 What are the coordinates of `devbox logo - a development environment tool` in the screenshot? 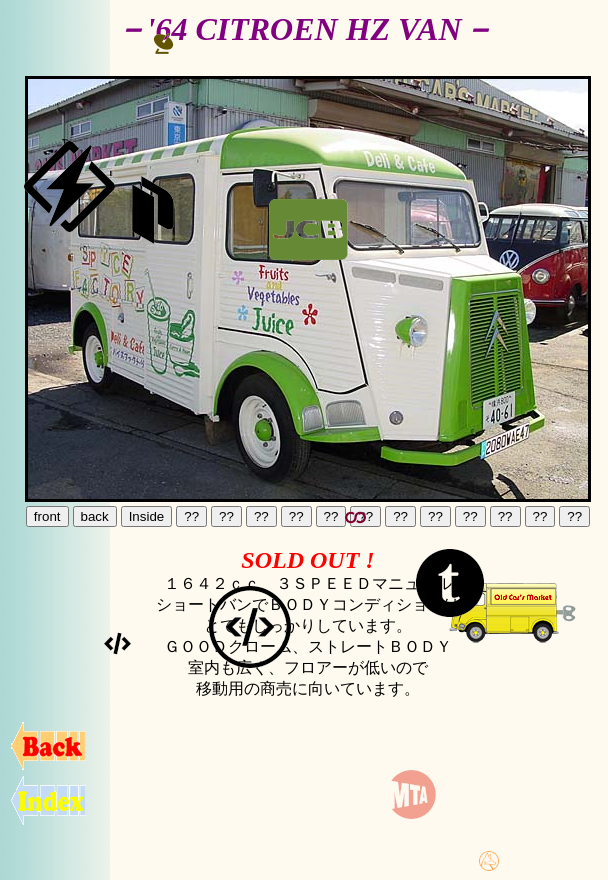 It's located at (117, 643).